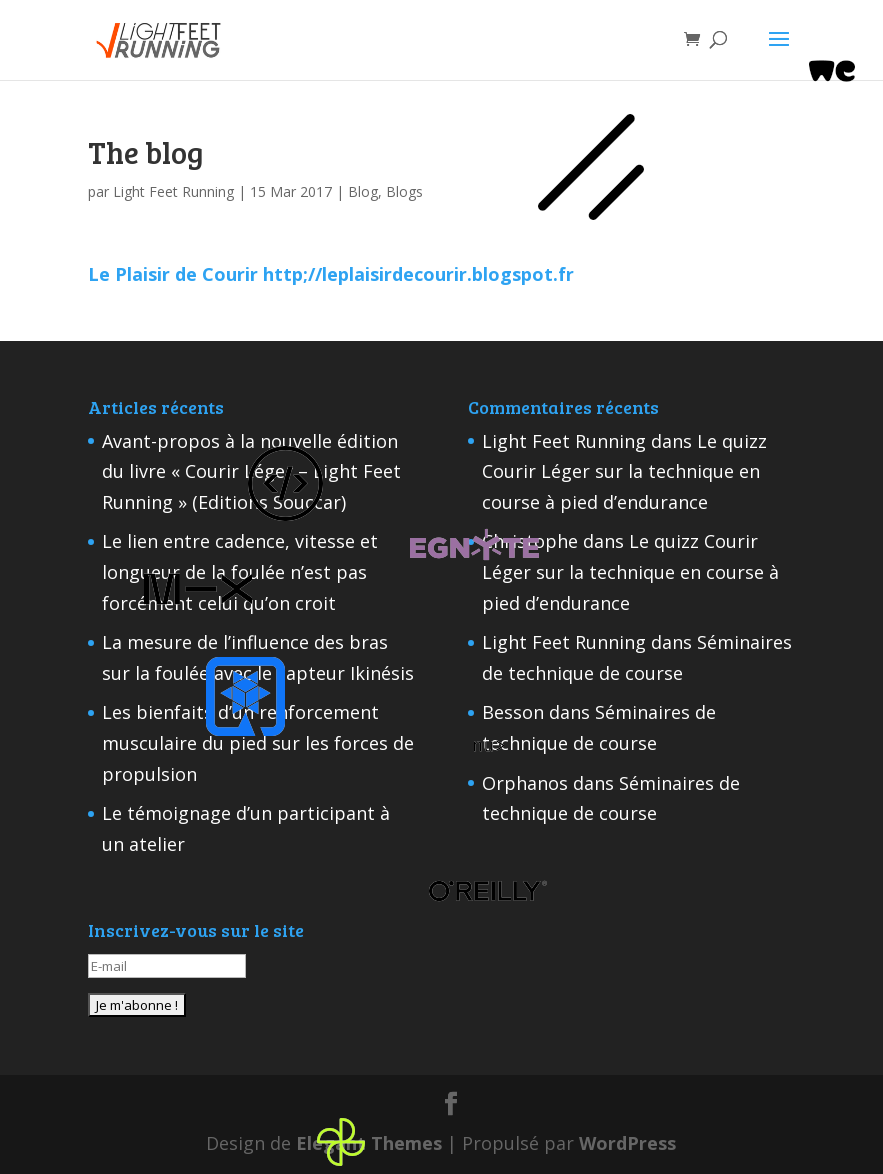  I want to click on codecrafters logo, so click(285, 483).